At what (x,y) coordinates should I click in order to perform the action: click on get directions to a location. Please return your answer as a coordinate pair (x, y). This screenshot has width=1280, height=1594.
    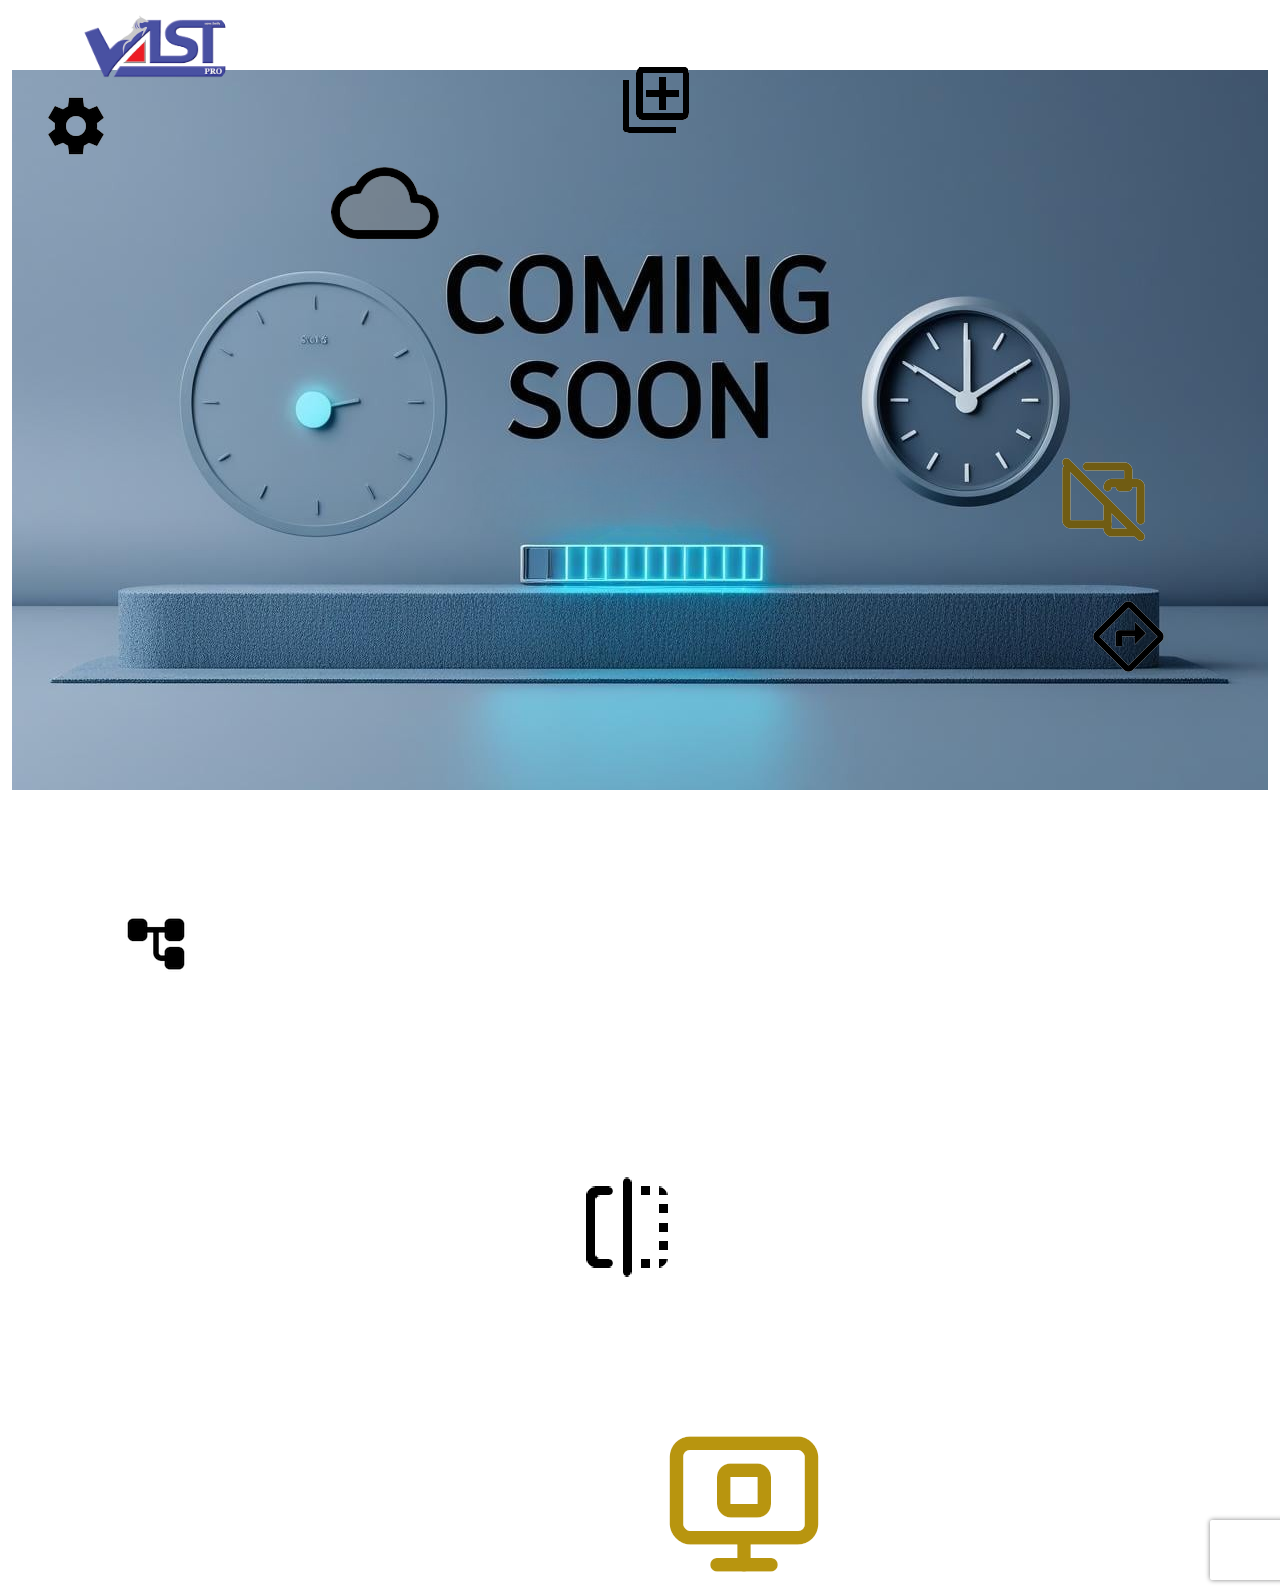
    Looking at the image, I should click on (1128, 636).